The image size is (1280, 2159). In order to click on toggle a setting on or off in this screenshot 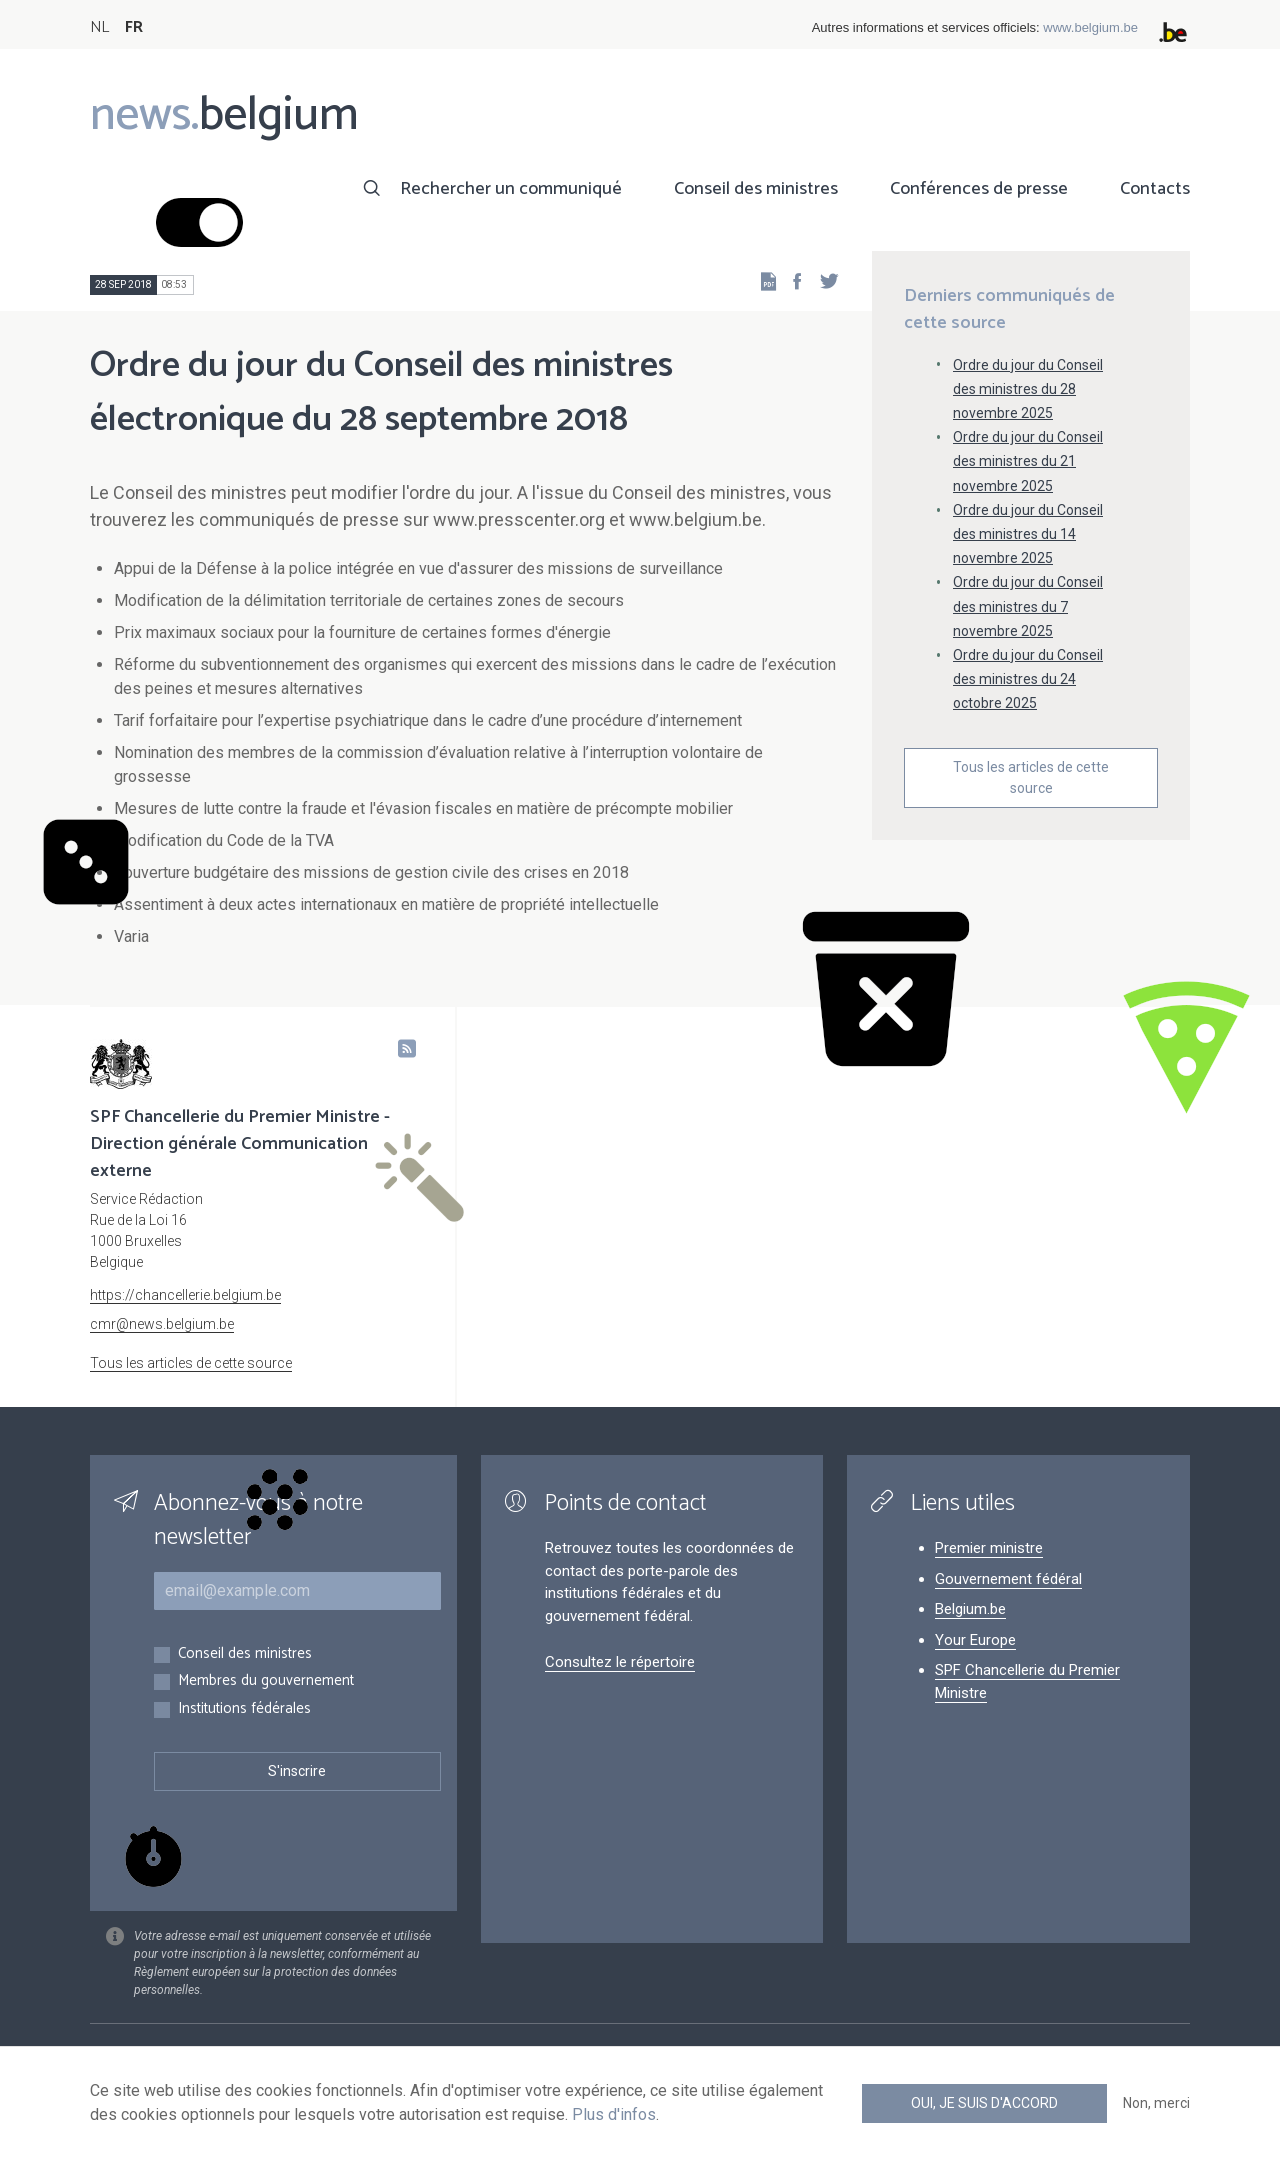, I will do `click(199, 222)`.